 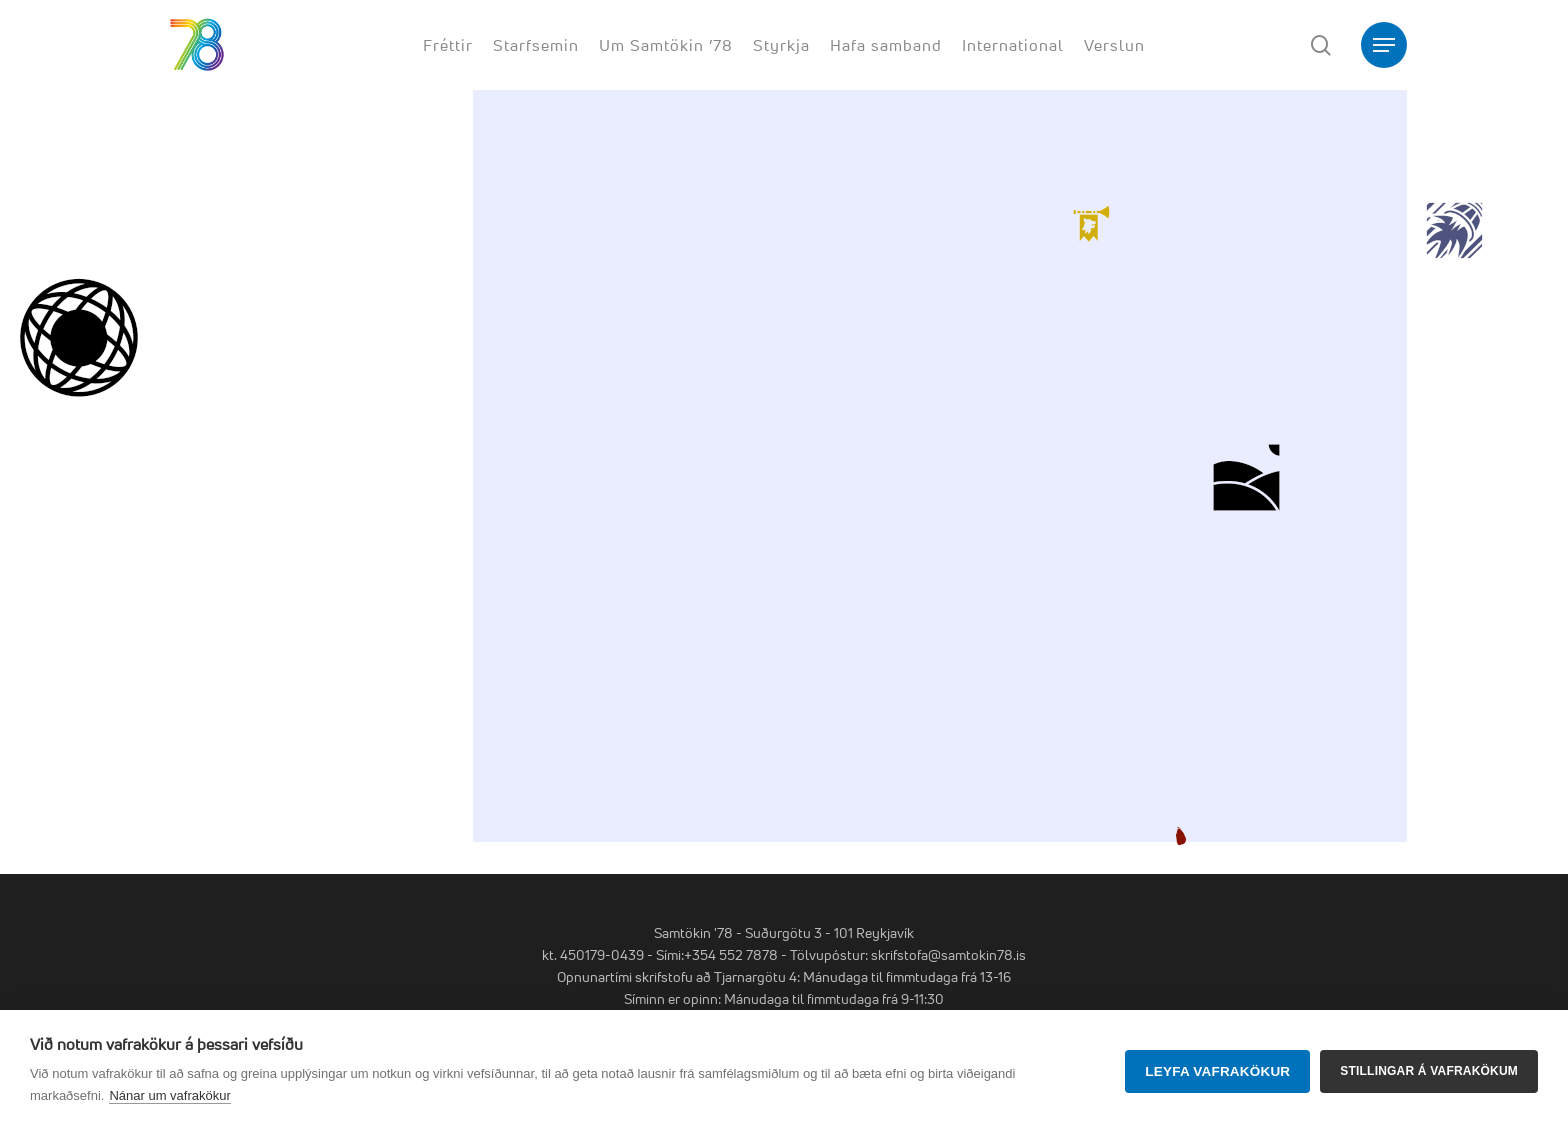 What do you see at coordinates (1091, 223) in the screenshot?
I see `announce a new achievement or milestone` at bounding box center [1091, 223].